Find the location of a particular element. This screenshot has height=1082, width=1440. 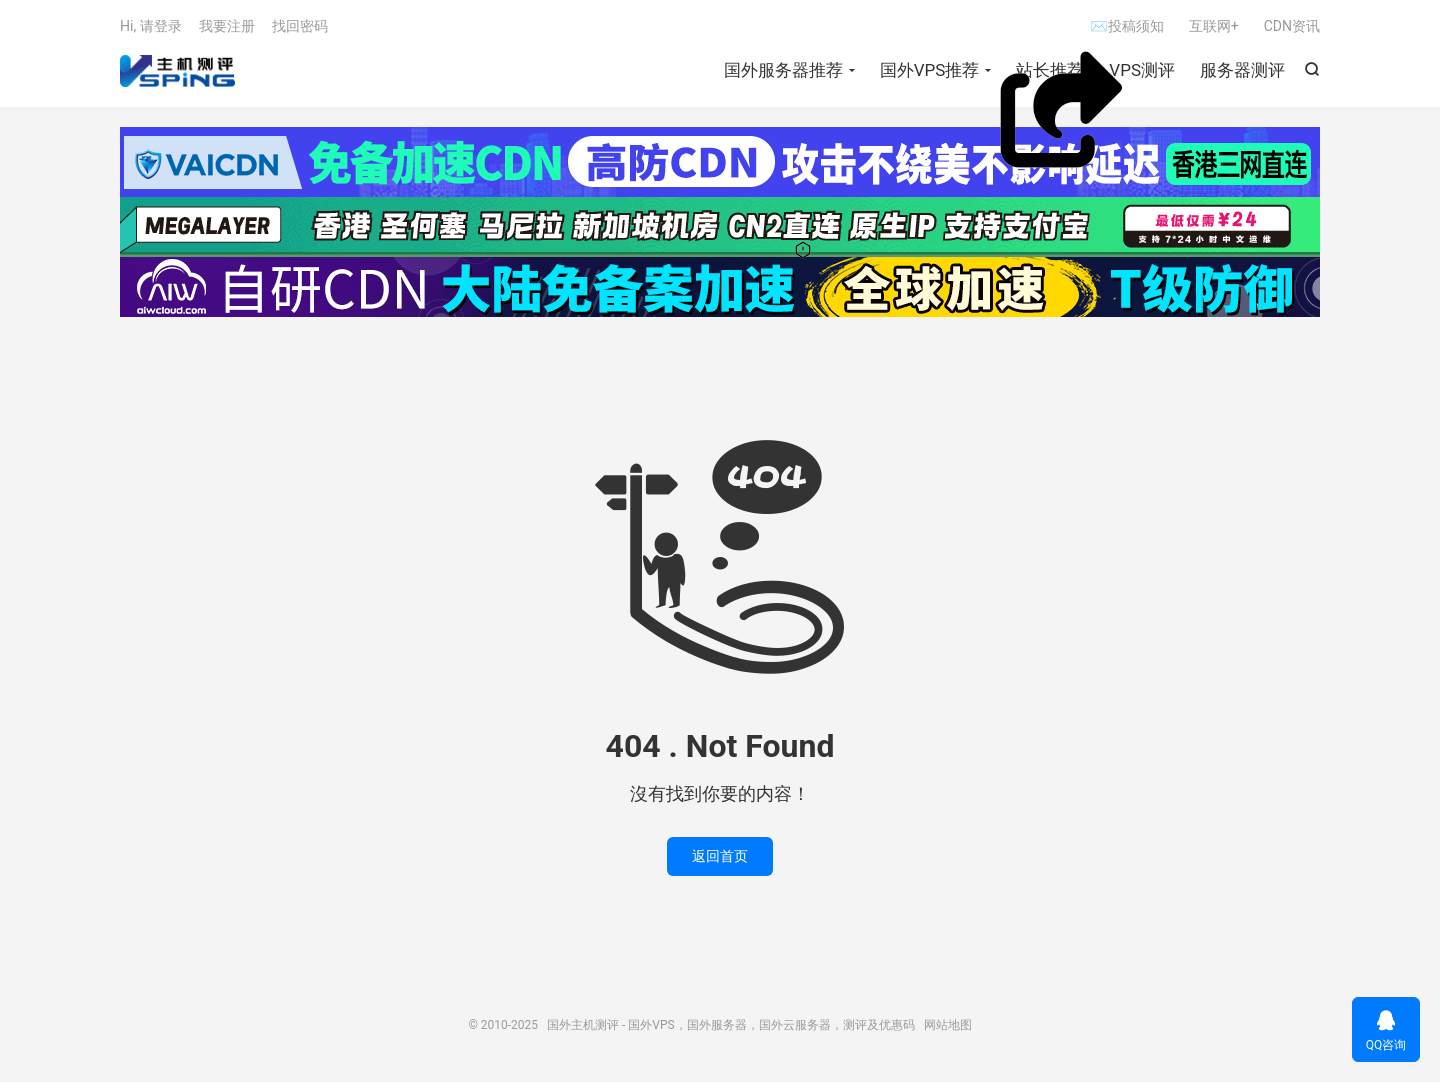

share content to another app or platform is located at coordinates (1058, 109).